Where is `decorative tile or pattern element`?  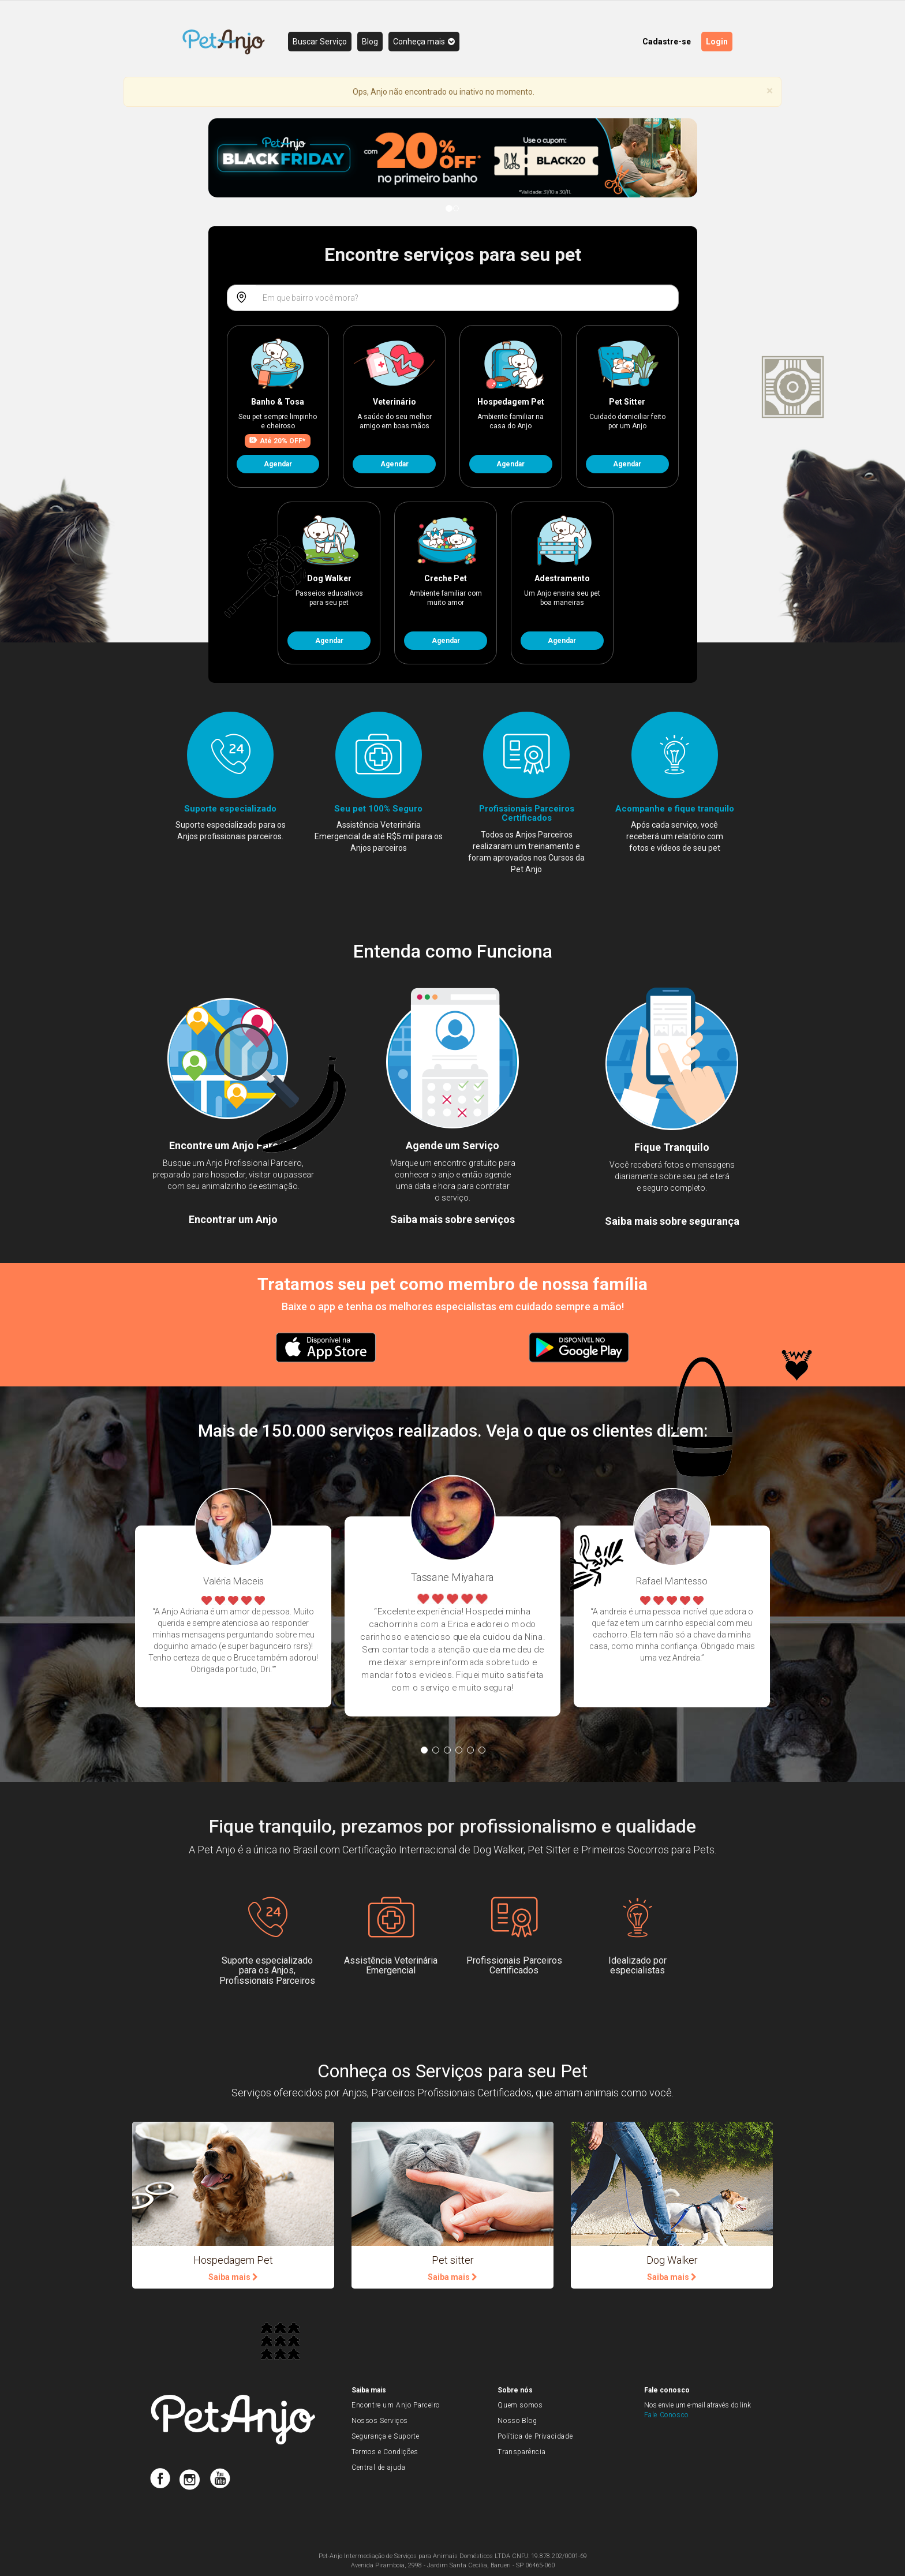 decorative tile or pattern element is located at coordinates (792, 387).